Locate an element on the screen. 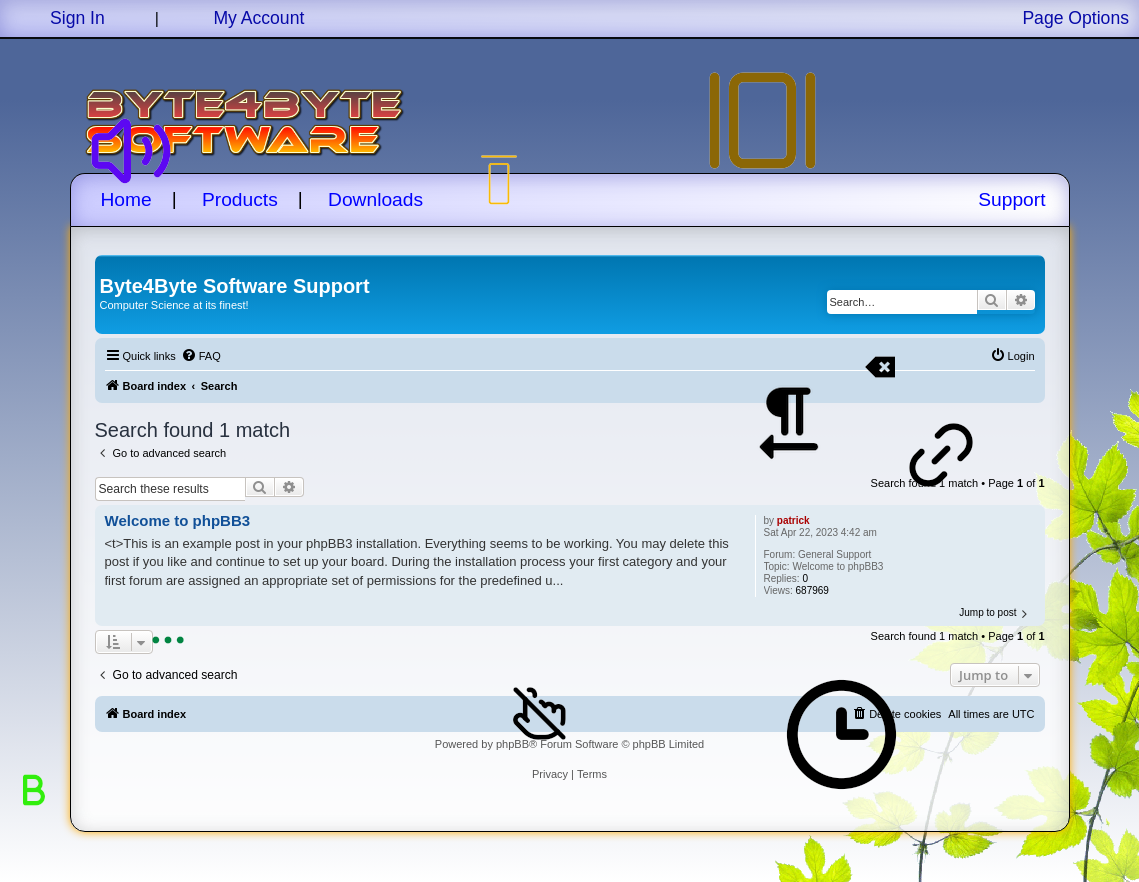  align object to top edge is located at coordinates (499, 179).